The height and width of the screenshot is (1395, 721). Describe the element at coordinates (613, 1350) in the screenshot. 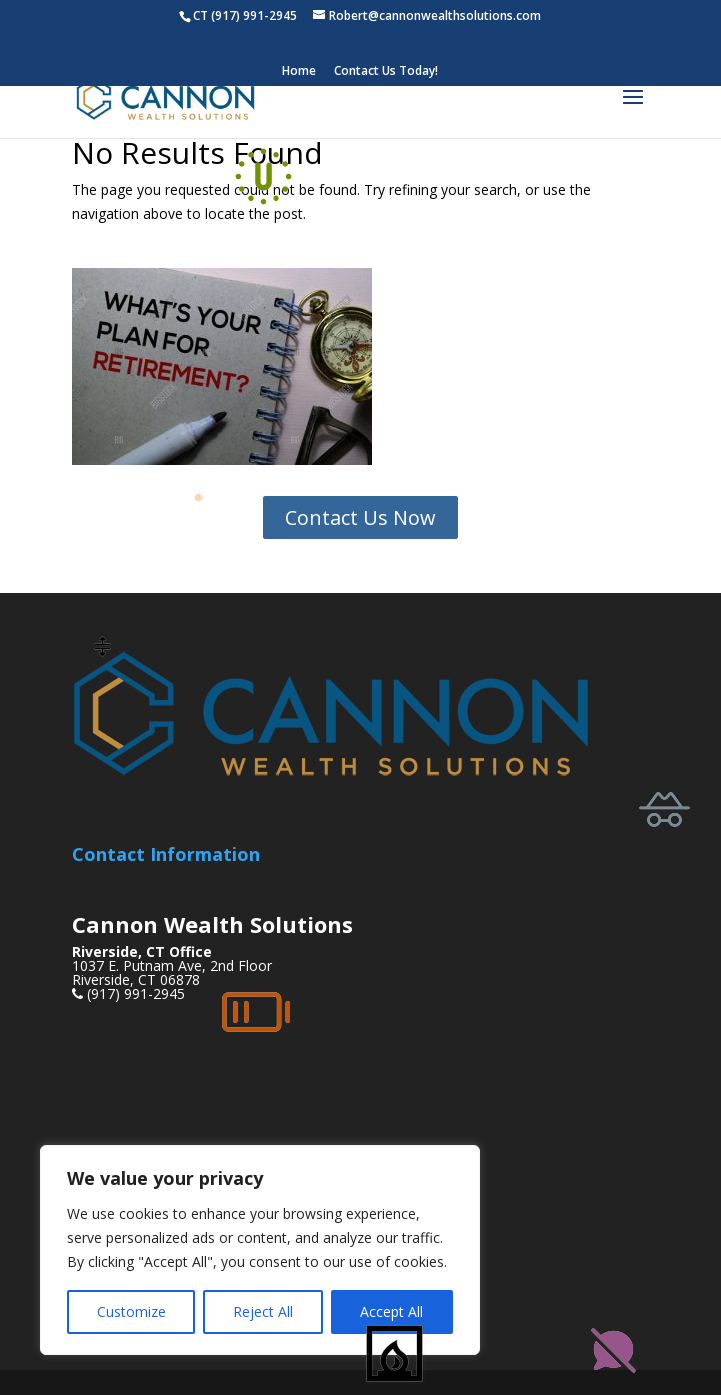

I see `mute or disable comments` at that location.